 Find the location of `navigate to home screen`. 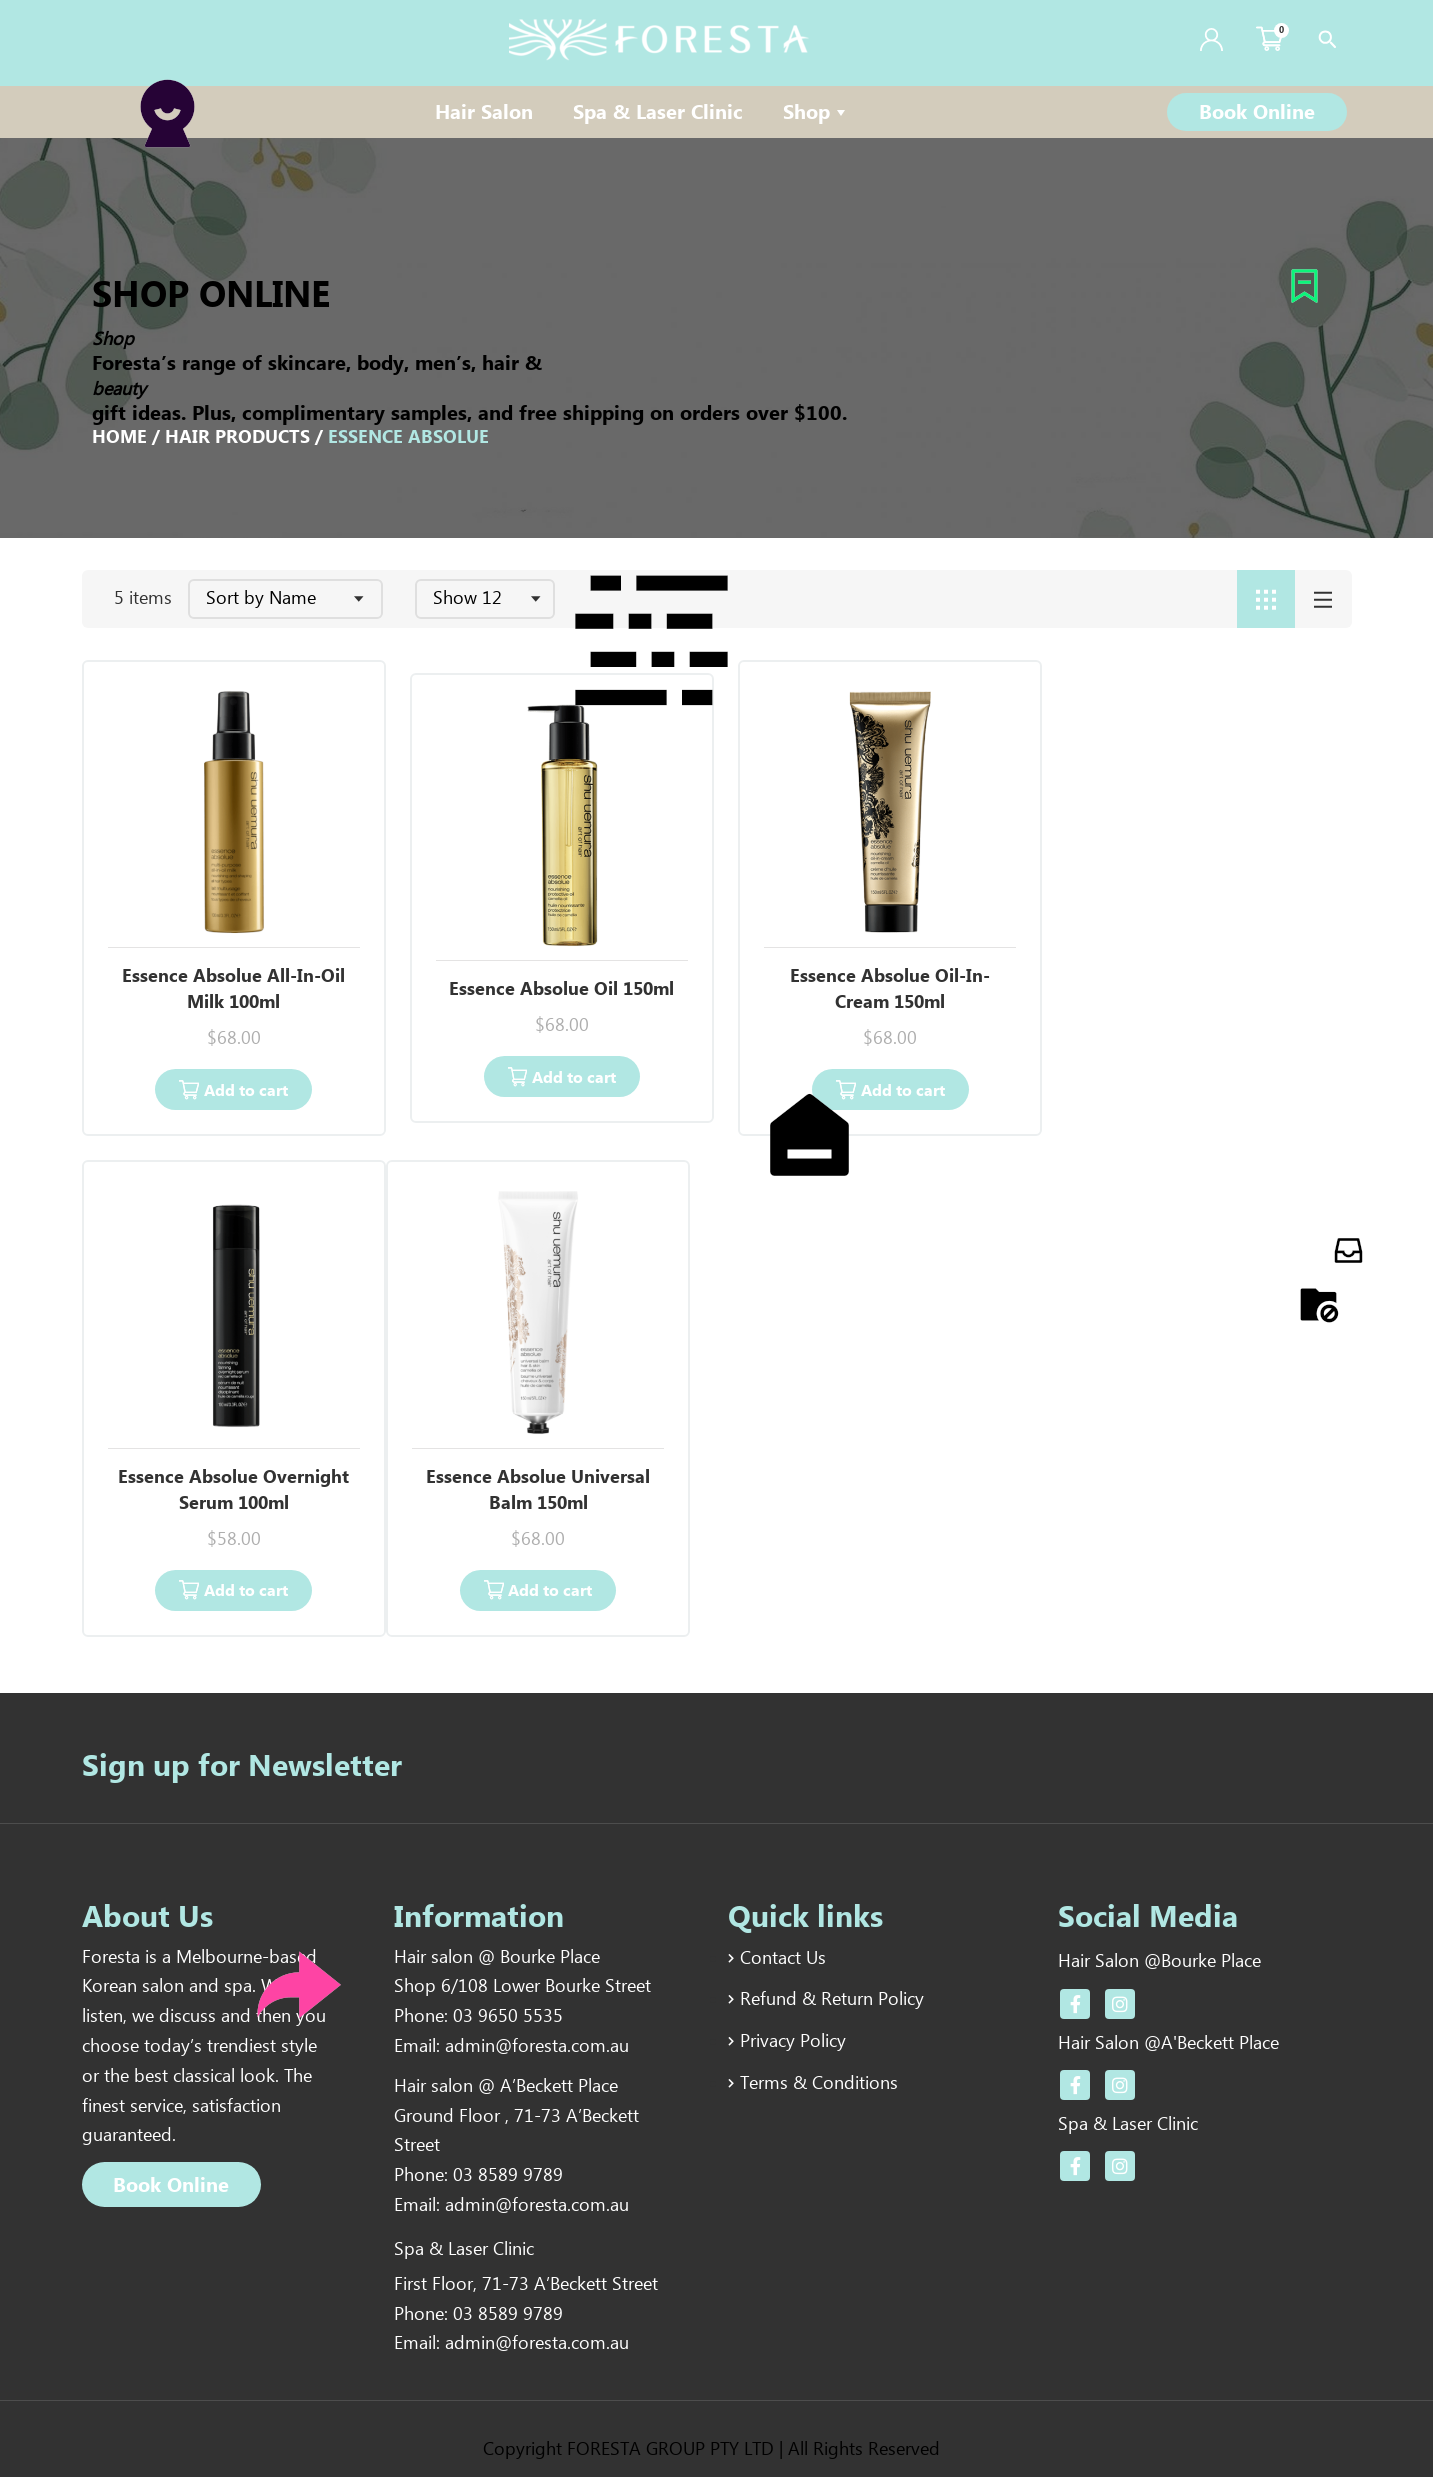

navigate to home screen is located at coordinates (809, 1136).